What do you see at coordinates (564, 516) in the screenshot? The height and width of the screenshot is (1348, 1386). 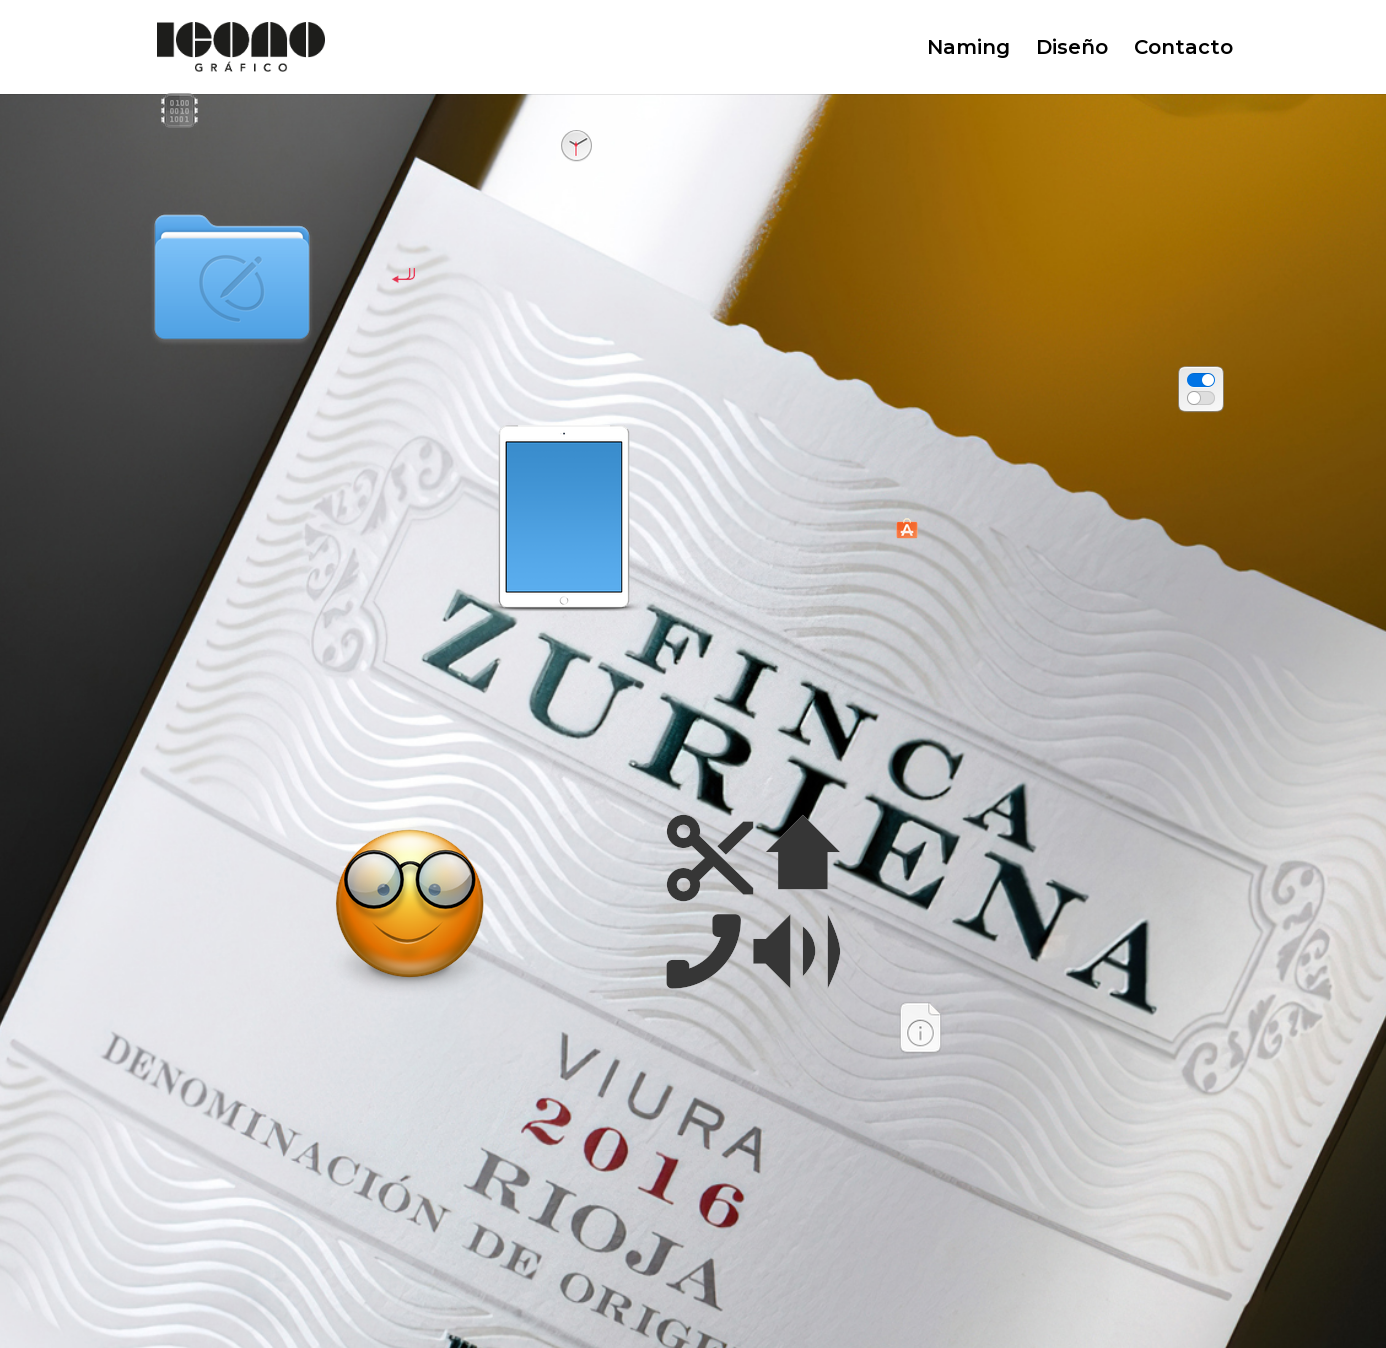 I see `iPad Air 2 with cellular connectivity detected` at bounding box center [564, 516].